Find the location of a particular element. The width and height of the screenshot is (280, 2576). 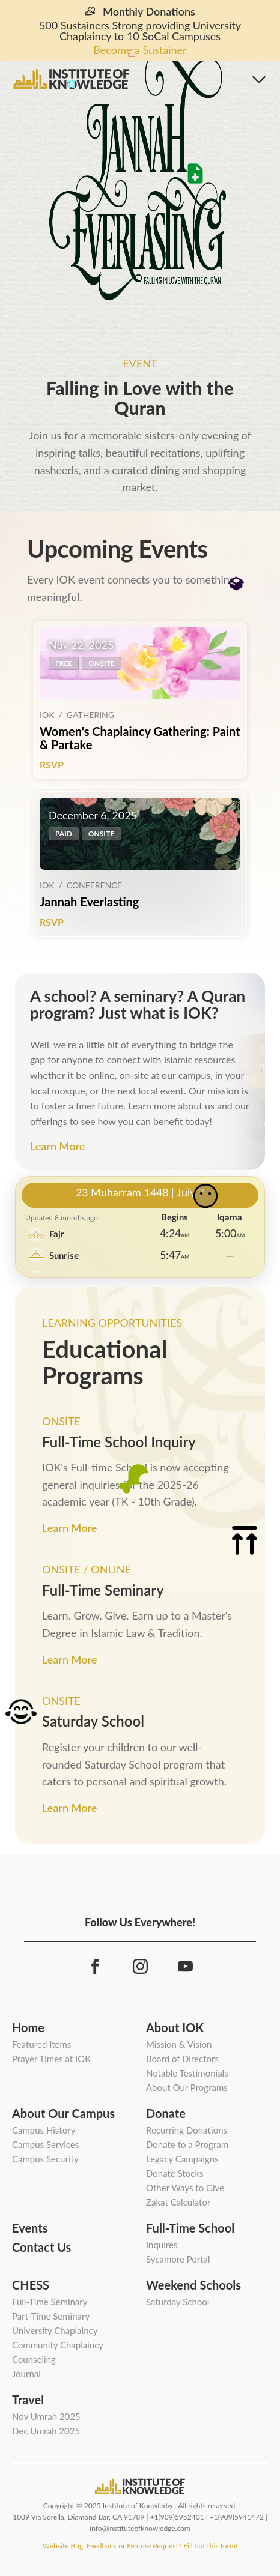

neutral feedback or reaction option is located at coordinates (205, 1196).